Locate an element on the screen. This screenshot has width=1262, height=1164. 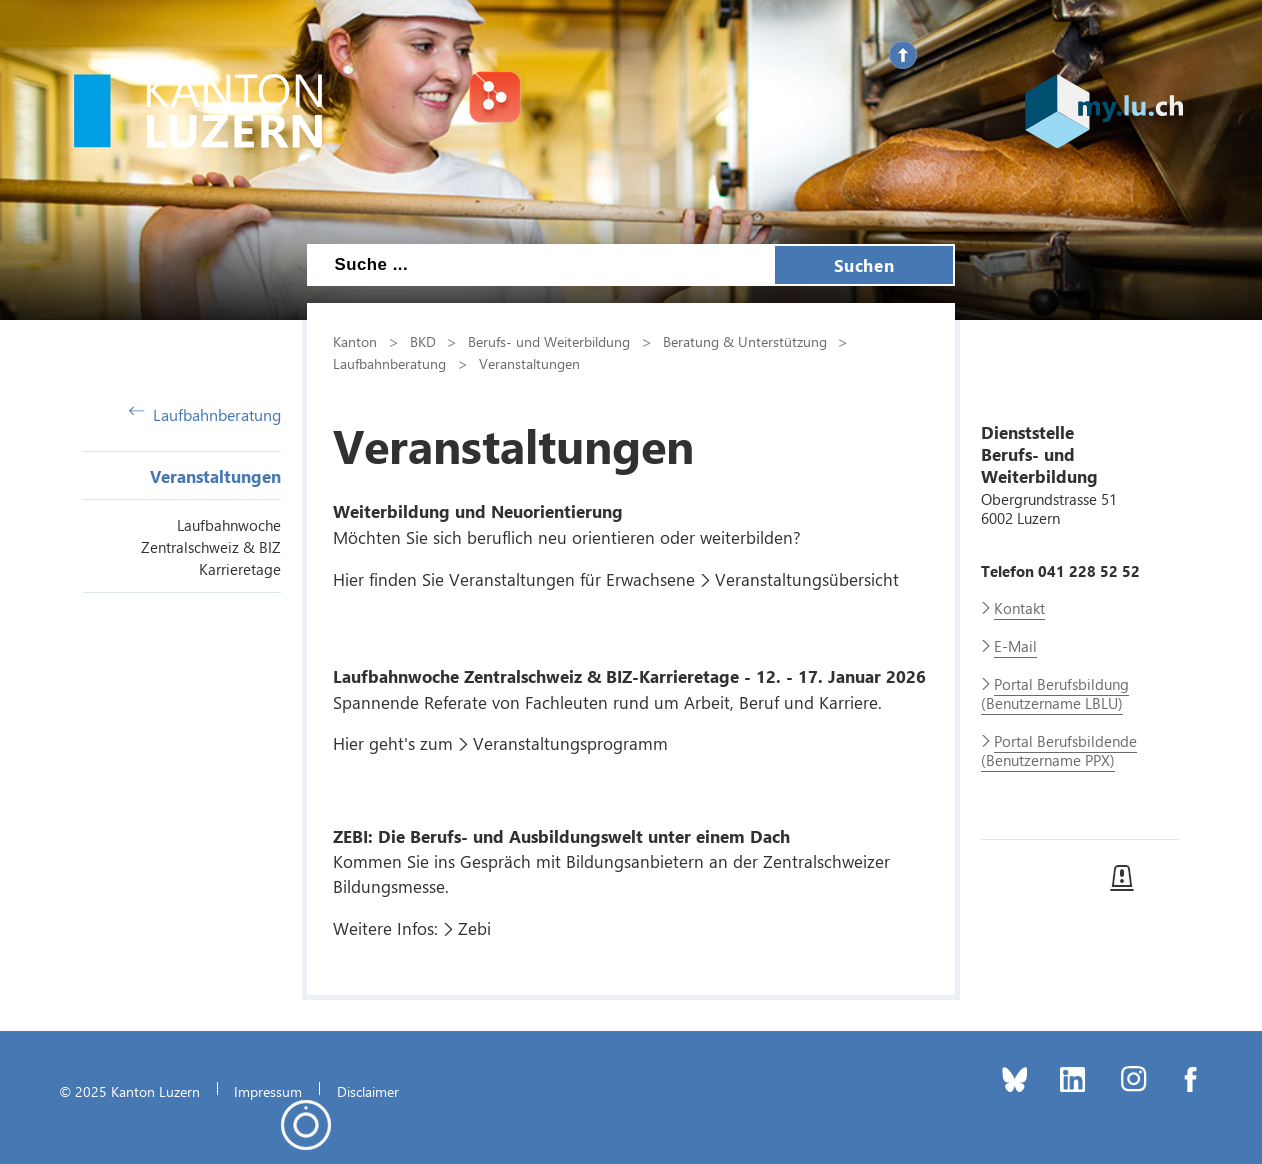
indicates a system error or crash report is located at coordinates (1122, 877).